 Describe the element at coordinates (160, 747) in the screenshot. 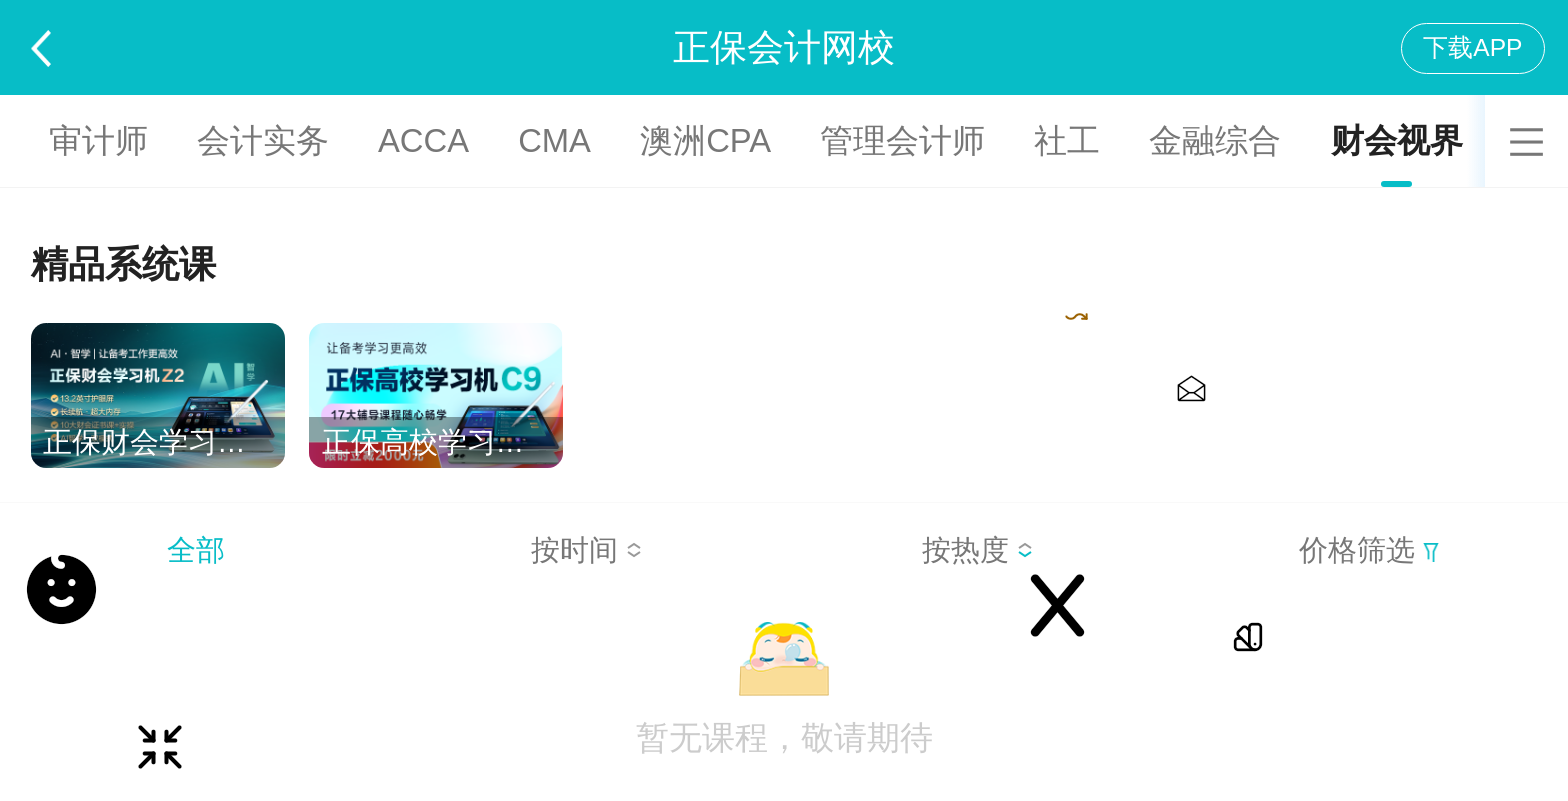

I see `minimize or collapse a window` at that location.